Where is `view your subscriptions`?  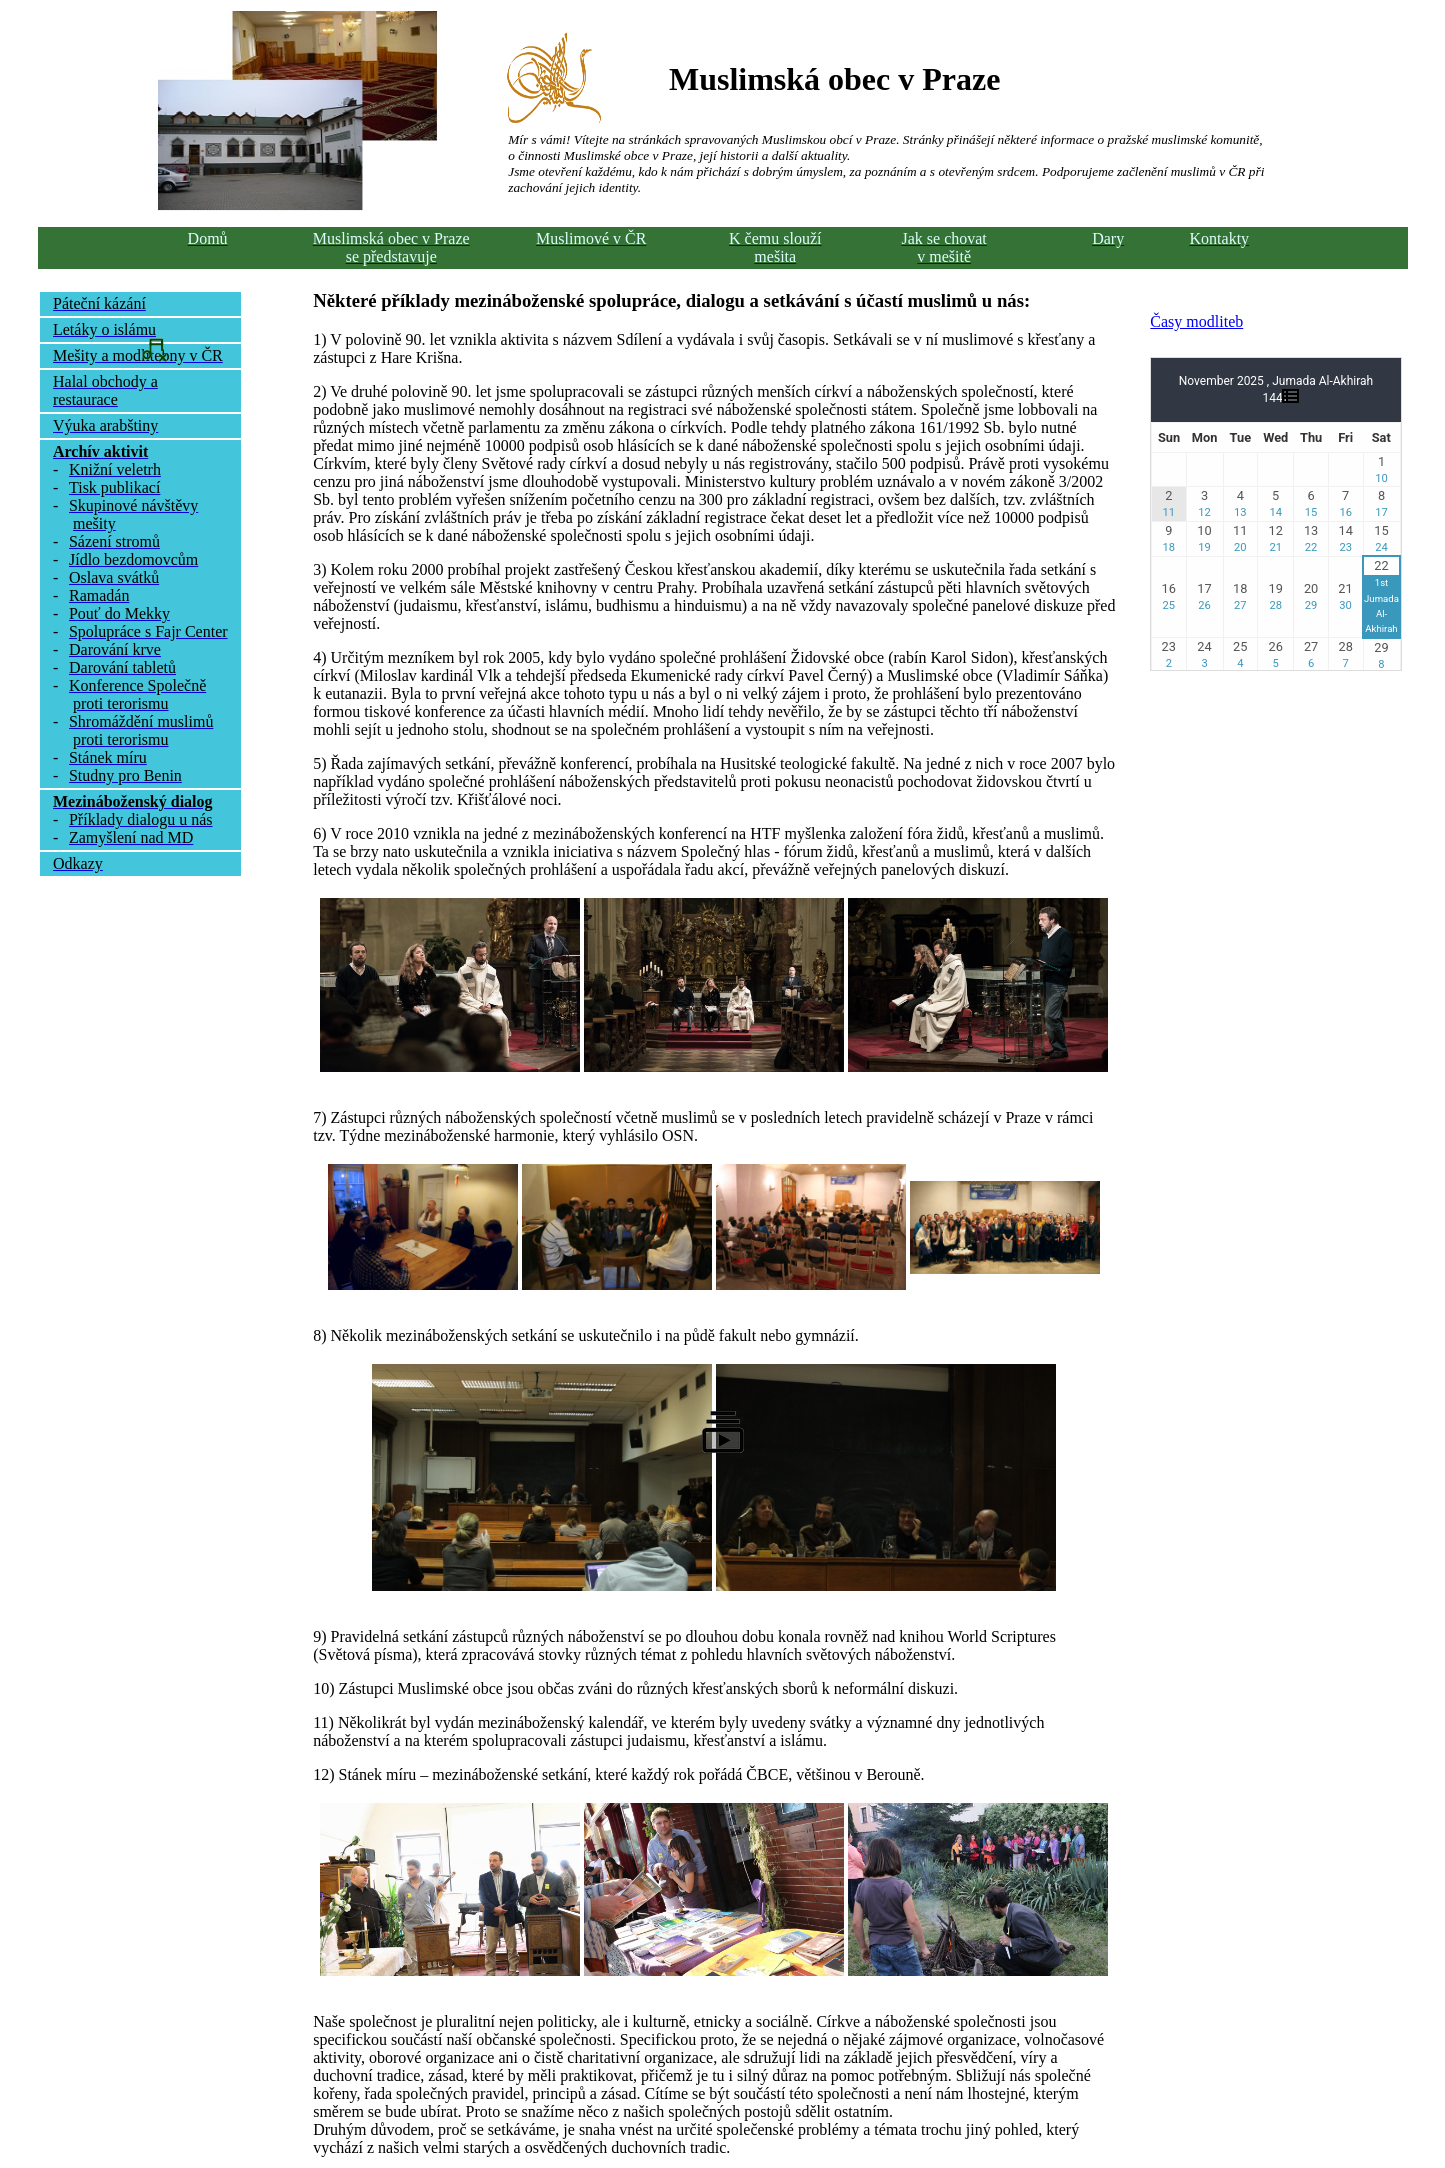 view your subscriptions is located at coordinates (723, 1432).